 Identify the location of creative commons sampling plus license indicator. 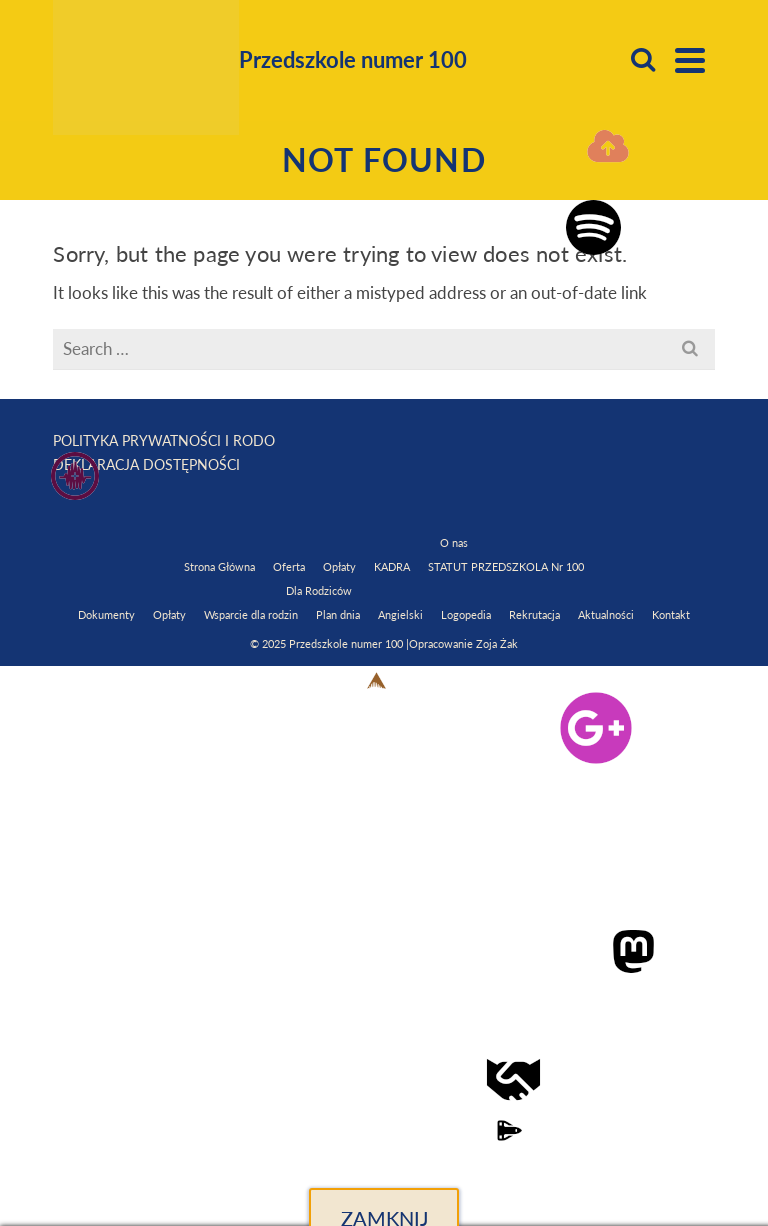
(75, 476).